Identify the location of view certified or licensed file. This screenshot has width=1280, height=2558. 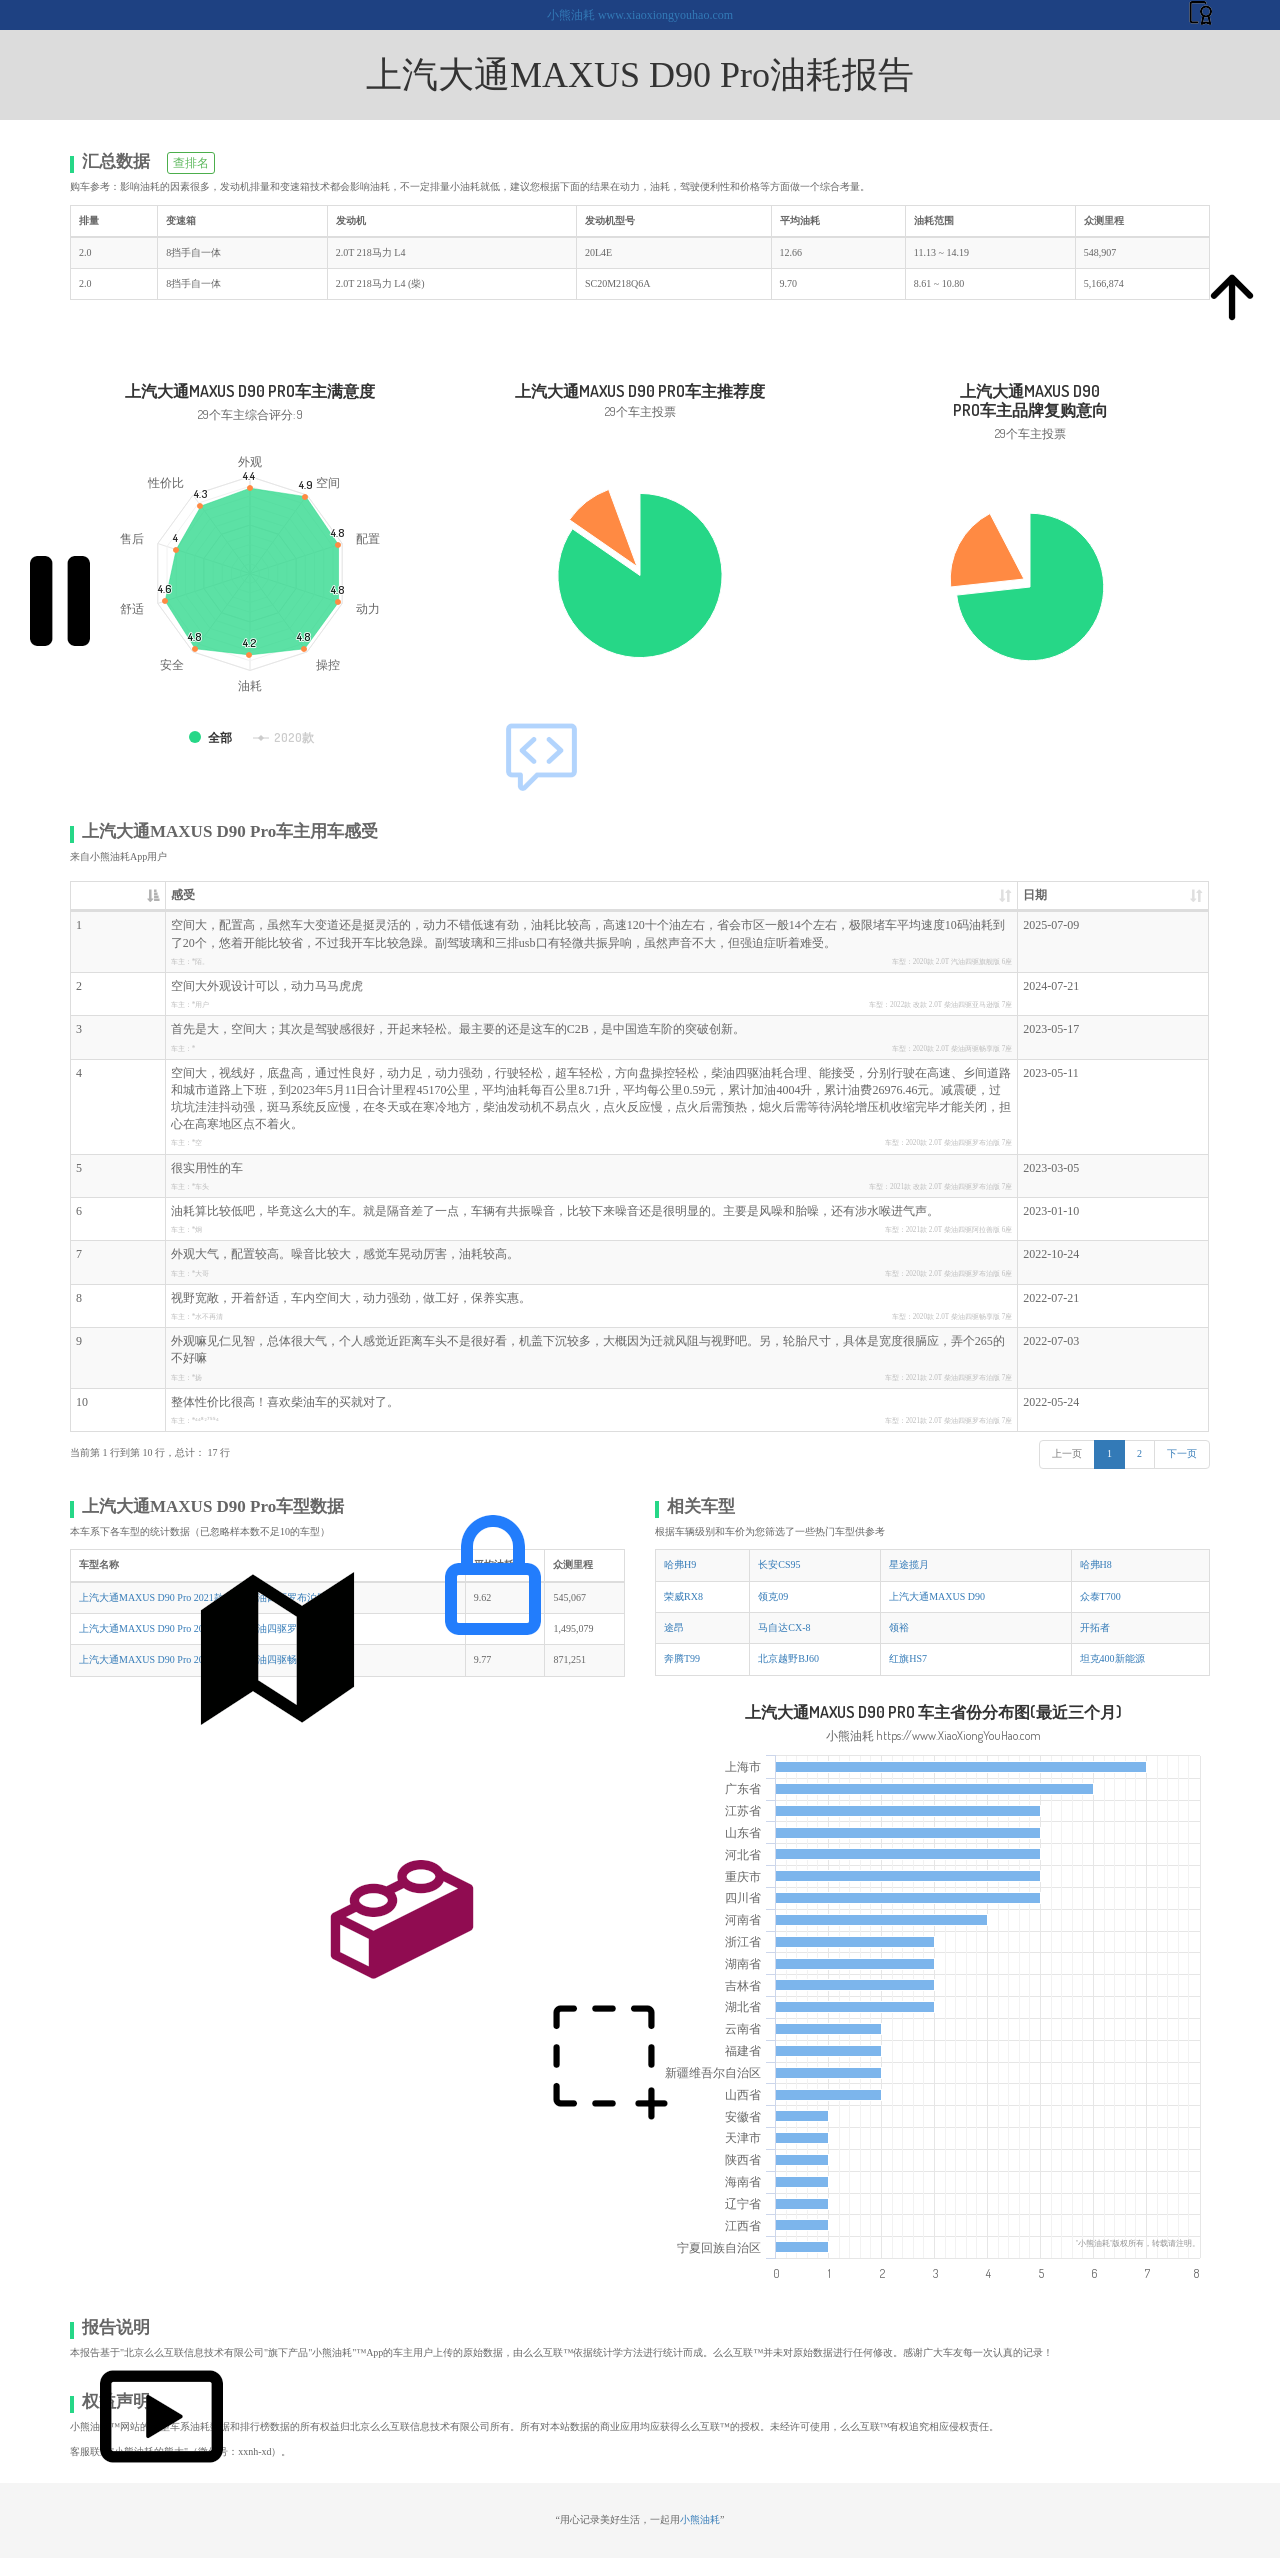
(1200, 13).